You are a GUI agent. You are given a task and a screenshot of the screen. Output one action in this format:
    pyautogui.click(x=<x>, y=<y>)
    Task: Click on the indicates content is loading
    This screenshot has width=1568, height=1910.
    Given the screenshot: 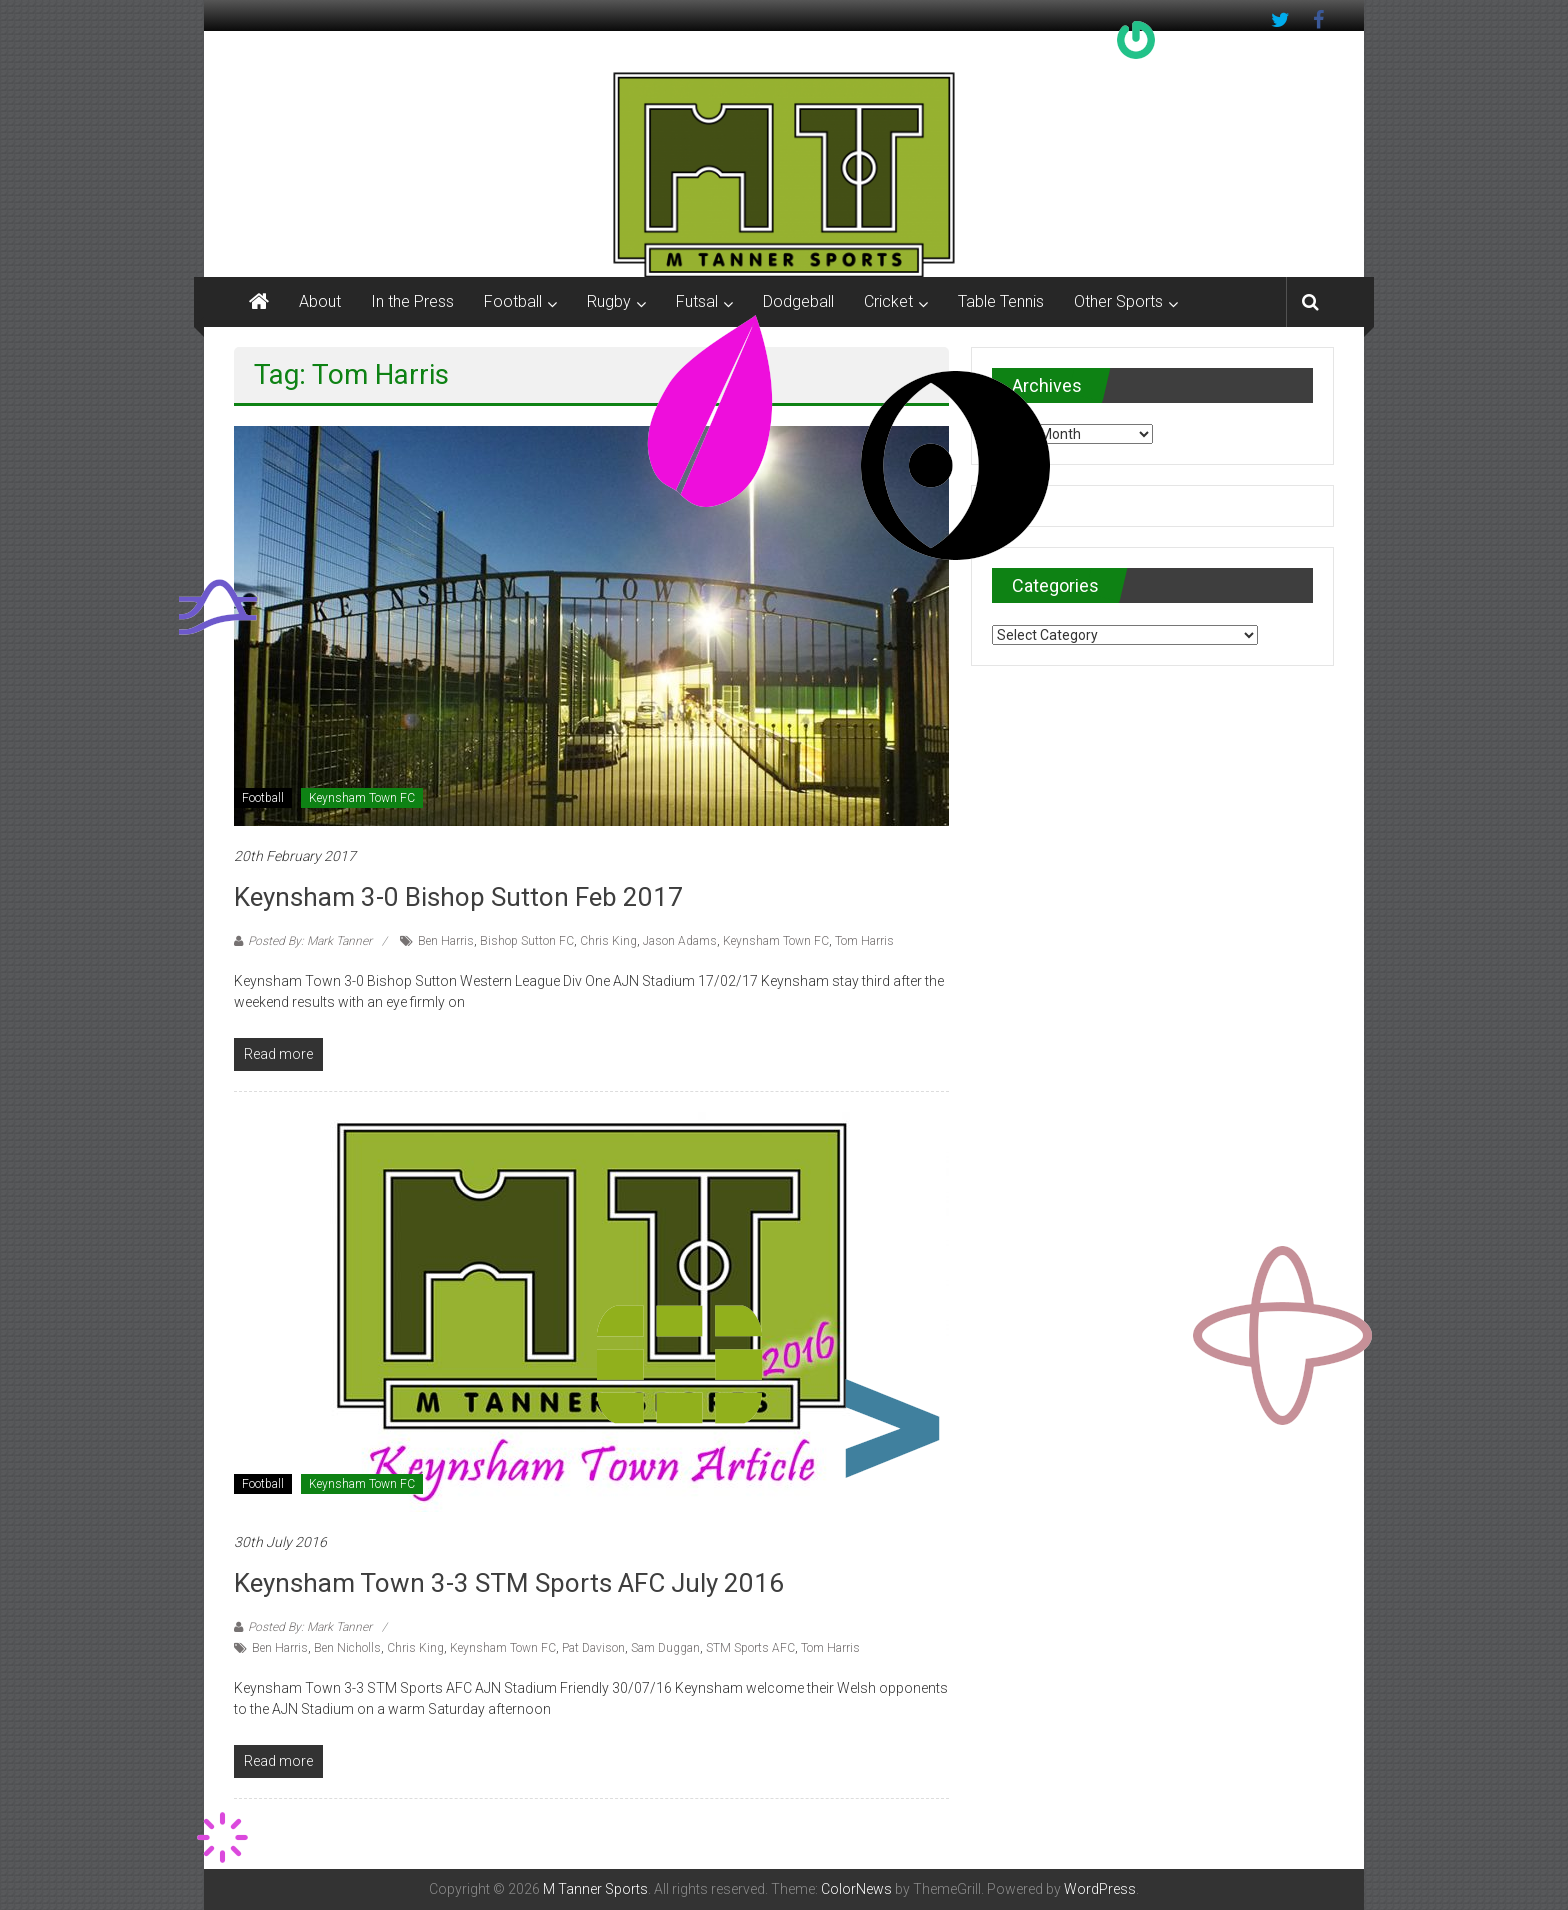 What is the action you would take?
    pyautogui.click(x=222, y=1837)
    